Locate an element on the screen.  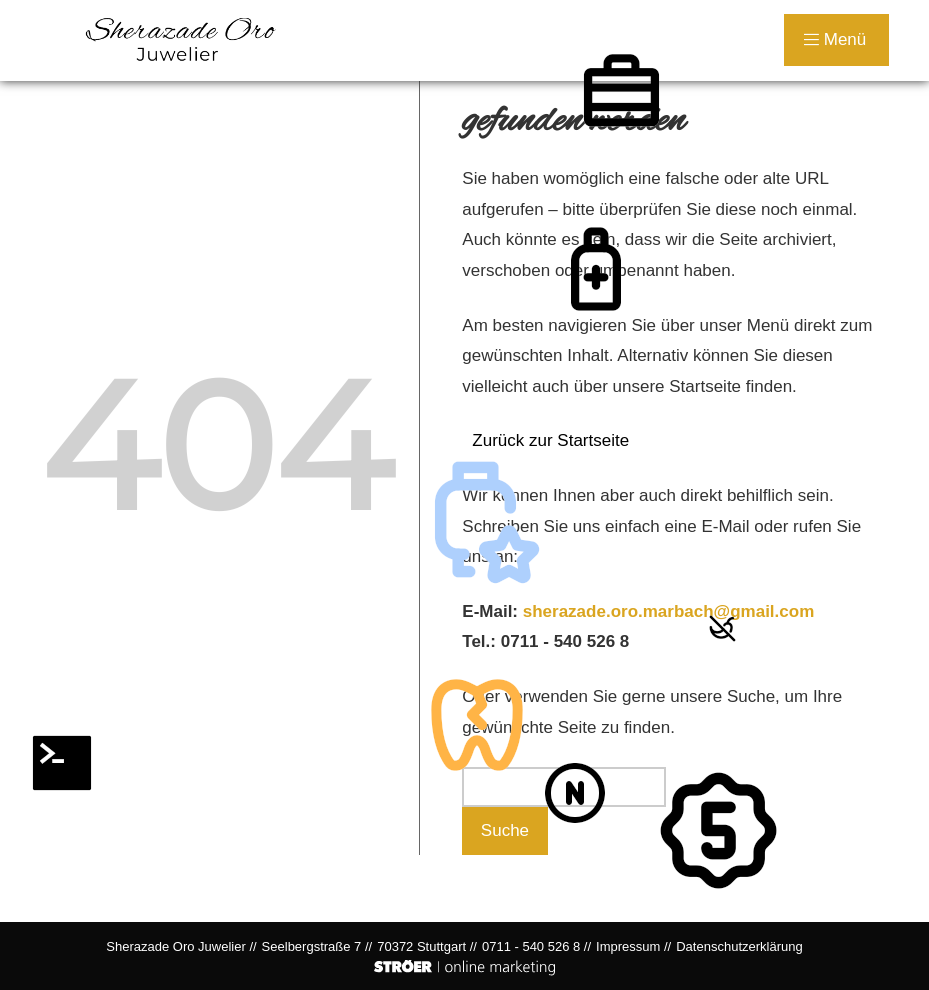
indicates a level 5 ranking or badge is located at coordinates (718, 830).